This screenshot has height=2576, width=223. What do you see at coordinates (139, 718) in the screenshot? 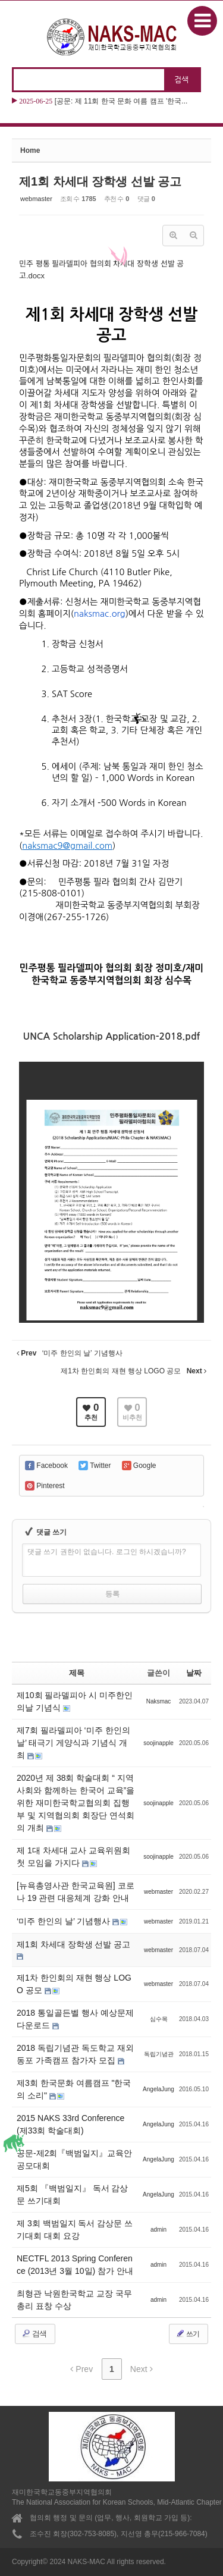
I see `indicates acrobatic or gymnastic skill ability` at bounding box center [139, 718].